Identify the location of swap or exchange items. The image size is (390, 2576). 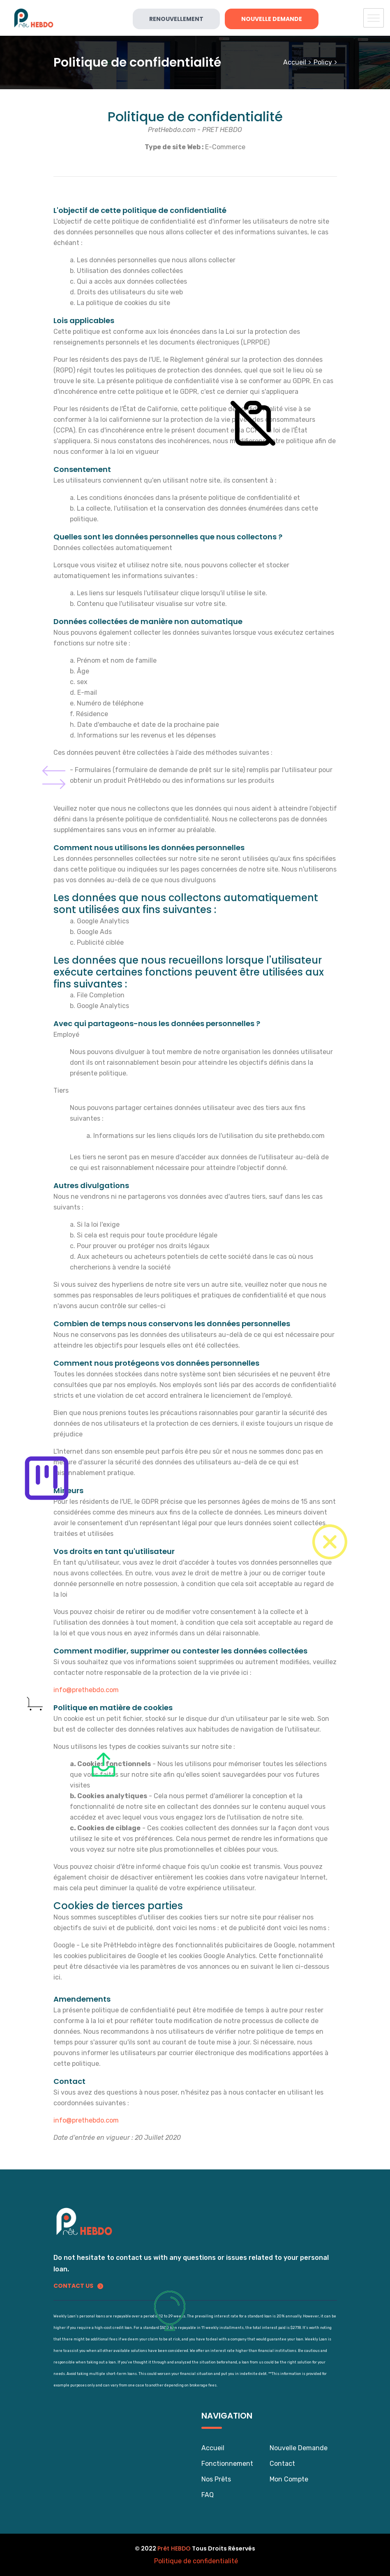
(54, 777).